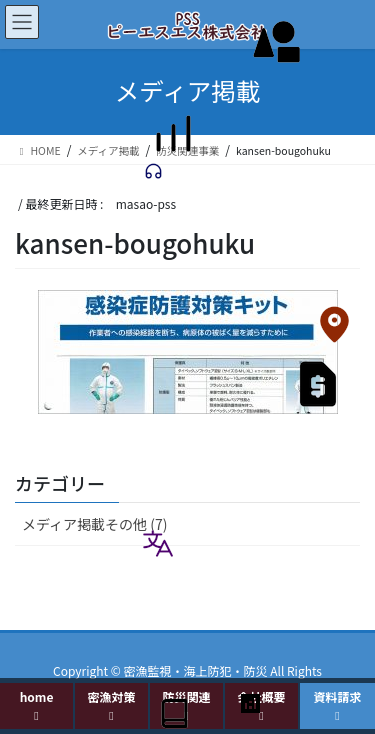 Image resolution: width=375 pixels, height=734 pixels. Describe the element at coordinates (334, 324) in the screenshot. I see `view pinned location on map` at that location.